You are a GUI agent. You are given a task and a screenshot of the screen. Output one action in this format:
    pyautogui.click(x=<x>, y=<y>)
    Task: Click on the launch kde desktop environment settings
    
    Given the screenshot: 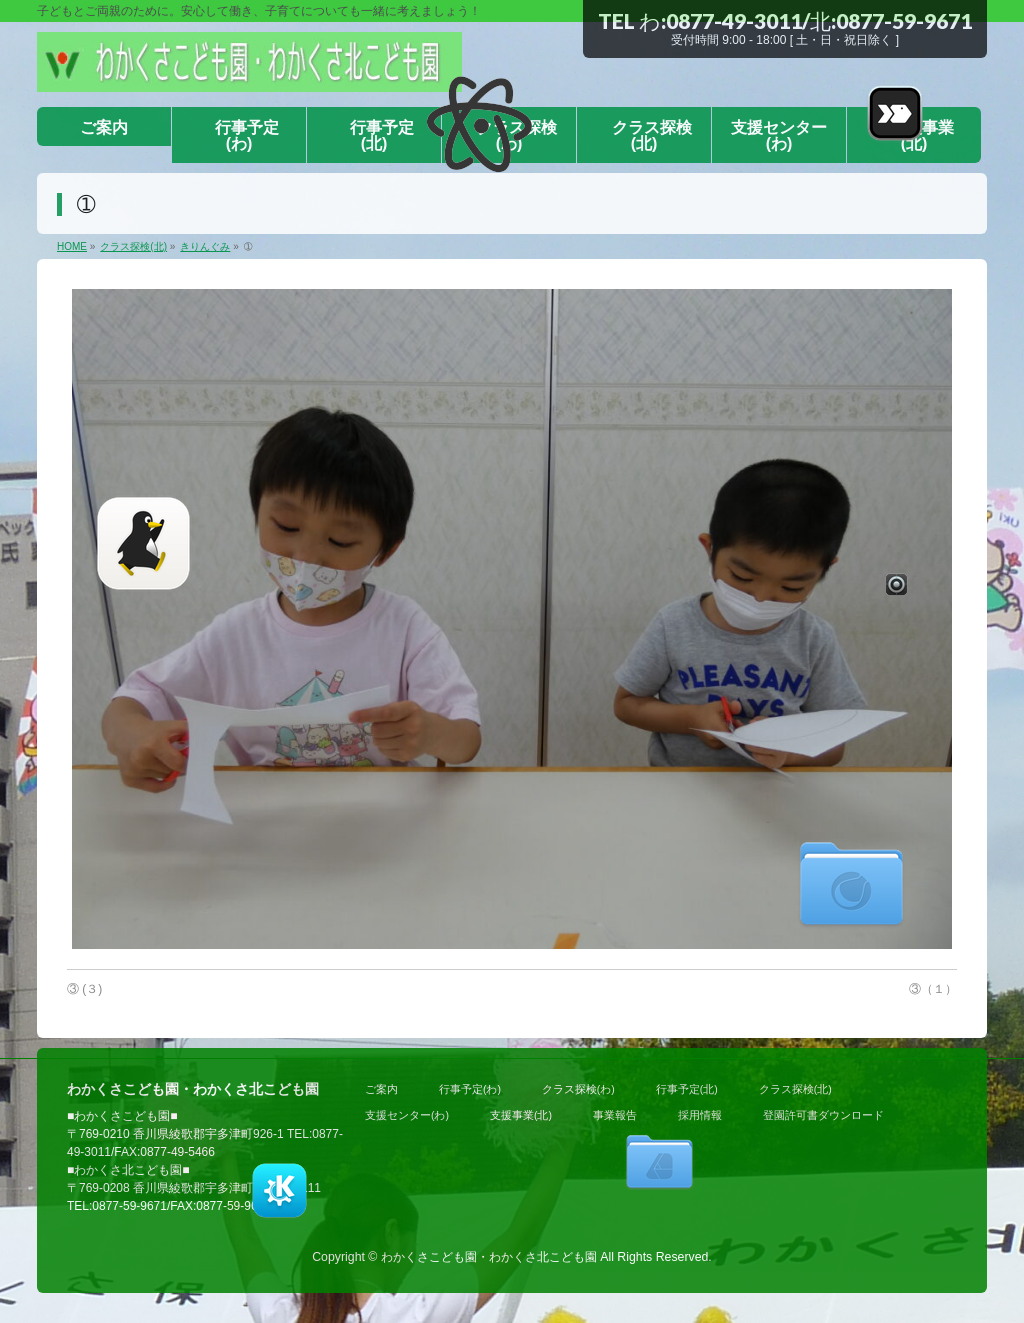 What is the action you would take?
    pyautogui.click(x=279, y=1190)
    